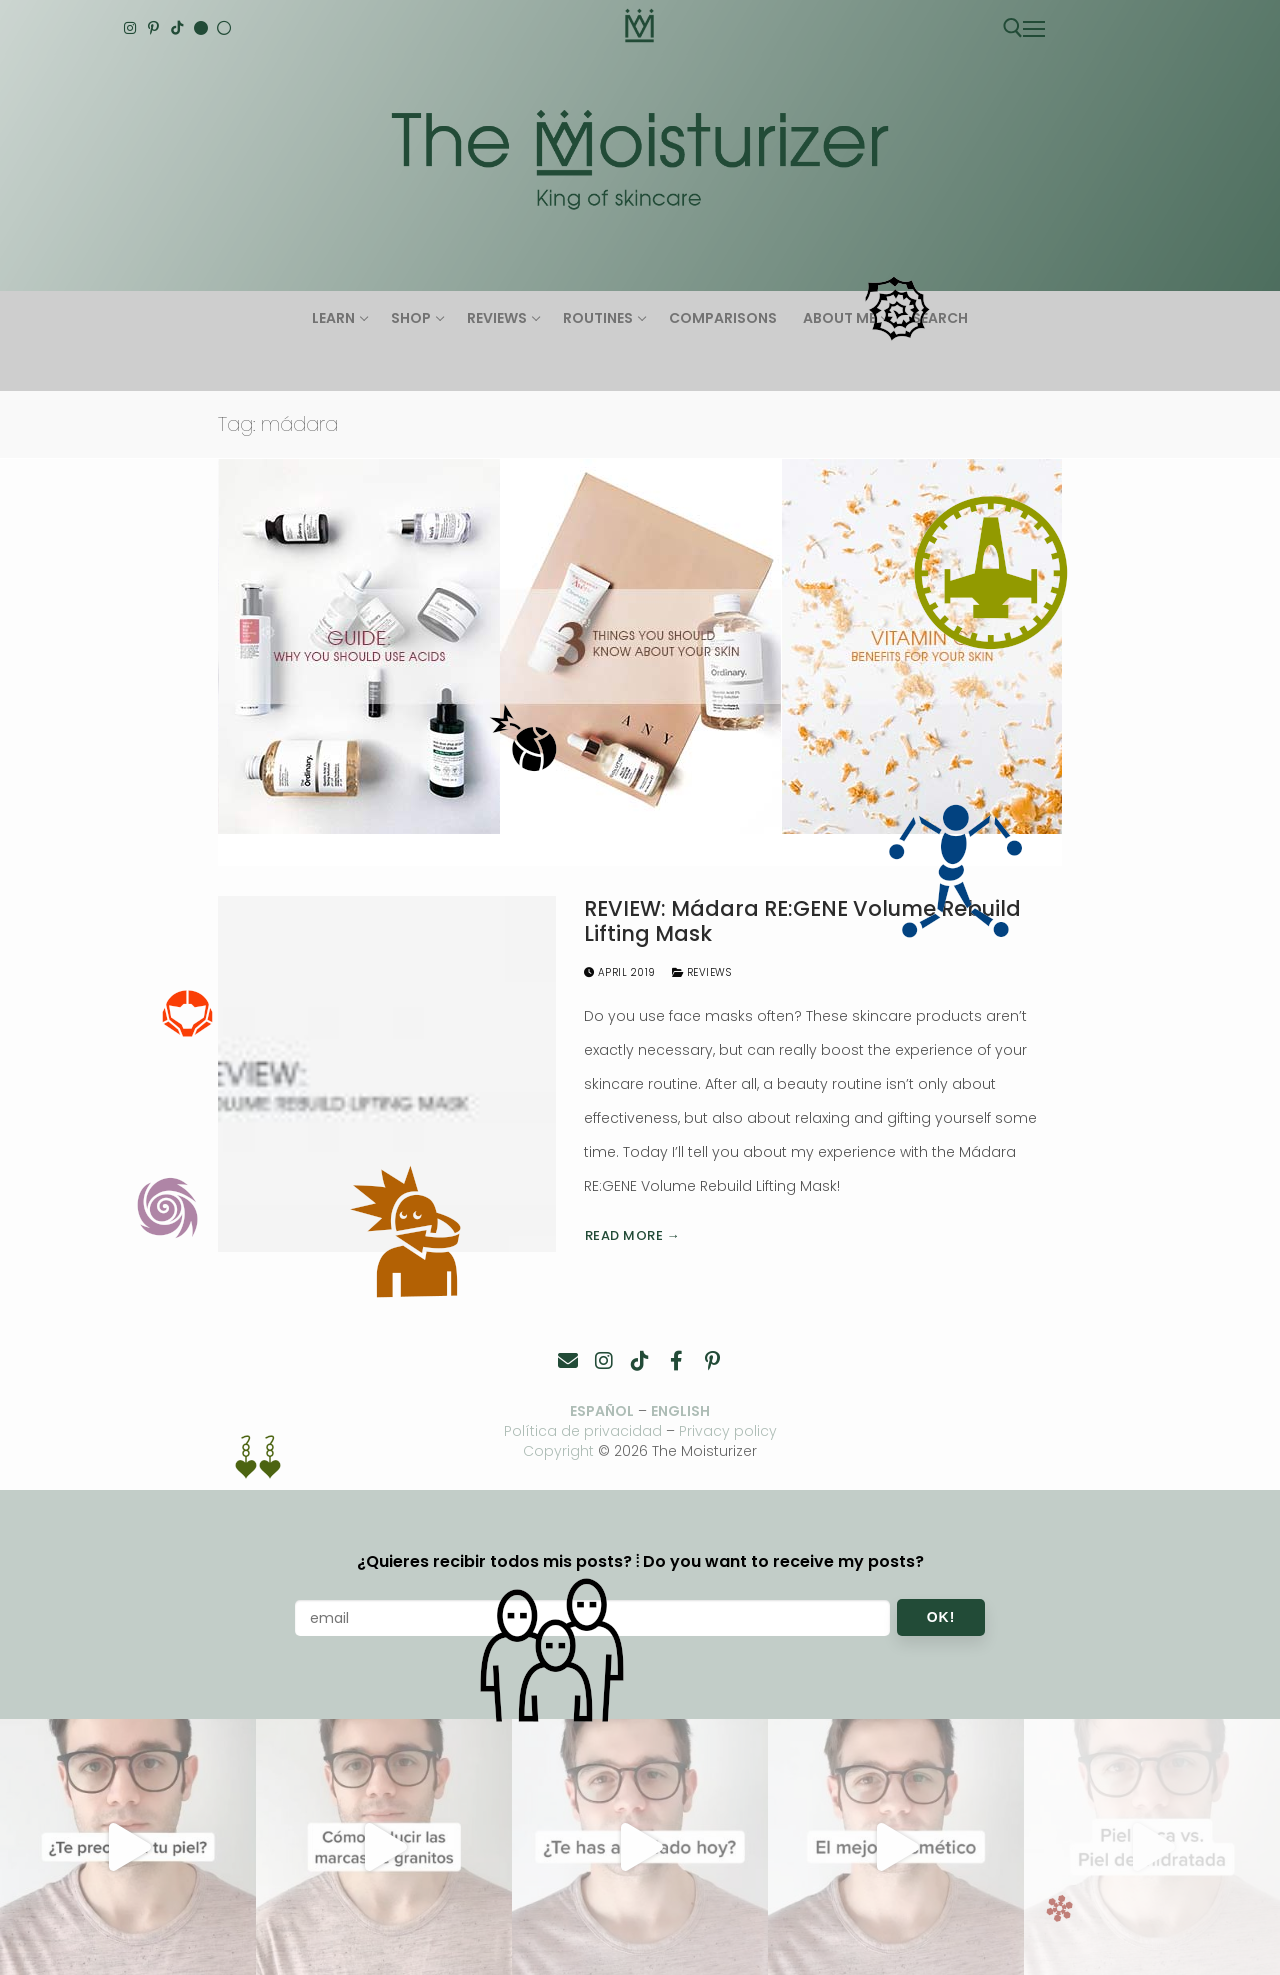  Describe the element at coordinates (523, 738) in the screenshot. I see `activate explosive item in game` at that location.